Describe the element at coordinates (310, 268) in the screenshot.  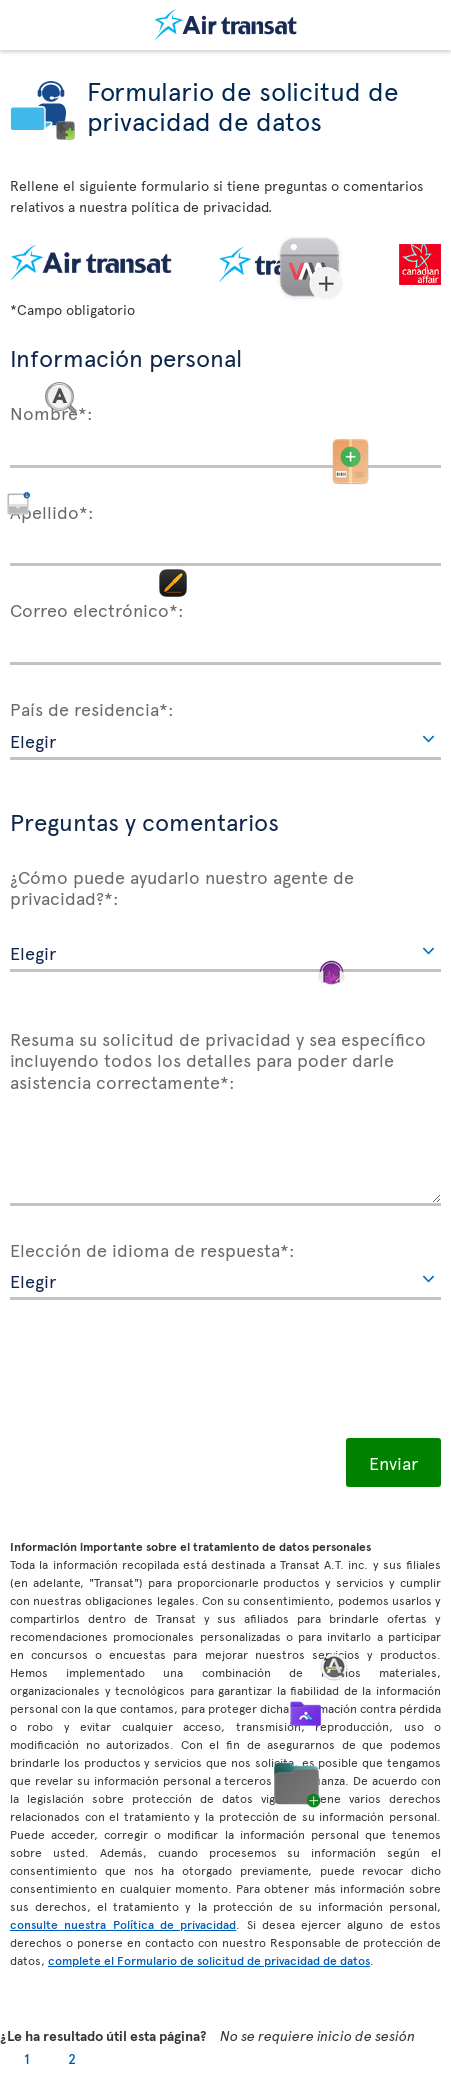
I see `create a new virtual machine` at that location.